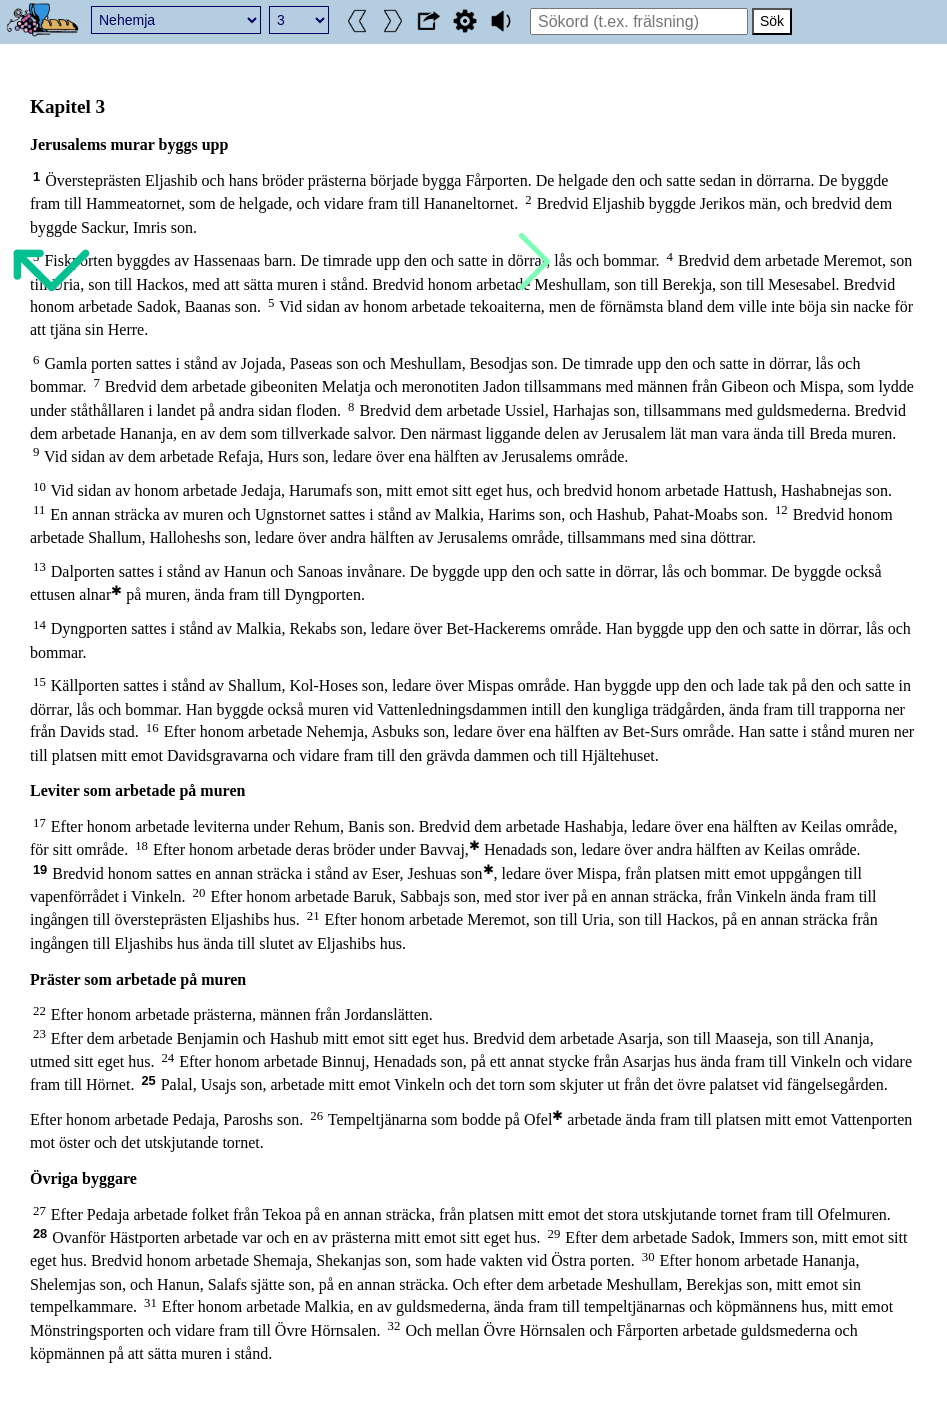 The image size is (947, 1417). What do you see at coordinates (51, 268) in the screenshot?
I see `go back or return to previous step` at bounding box center [51, 268].